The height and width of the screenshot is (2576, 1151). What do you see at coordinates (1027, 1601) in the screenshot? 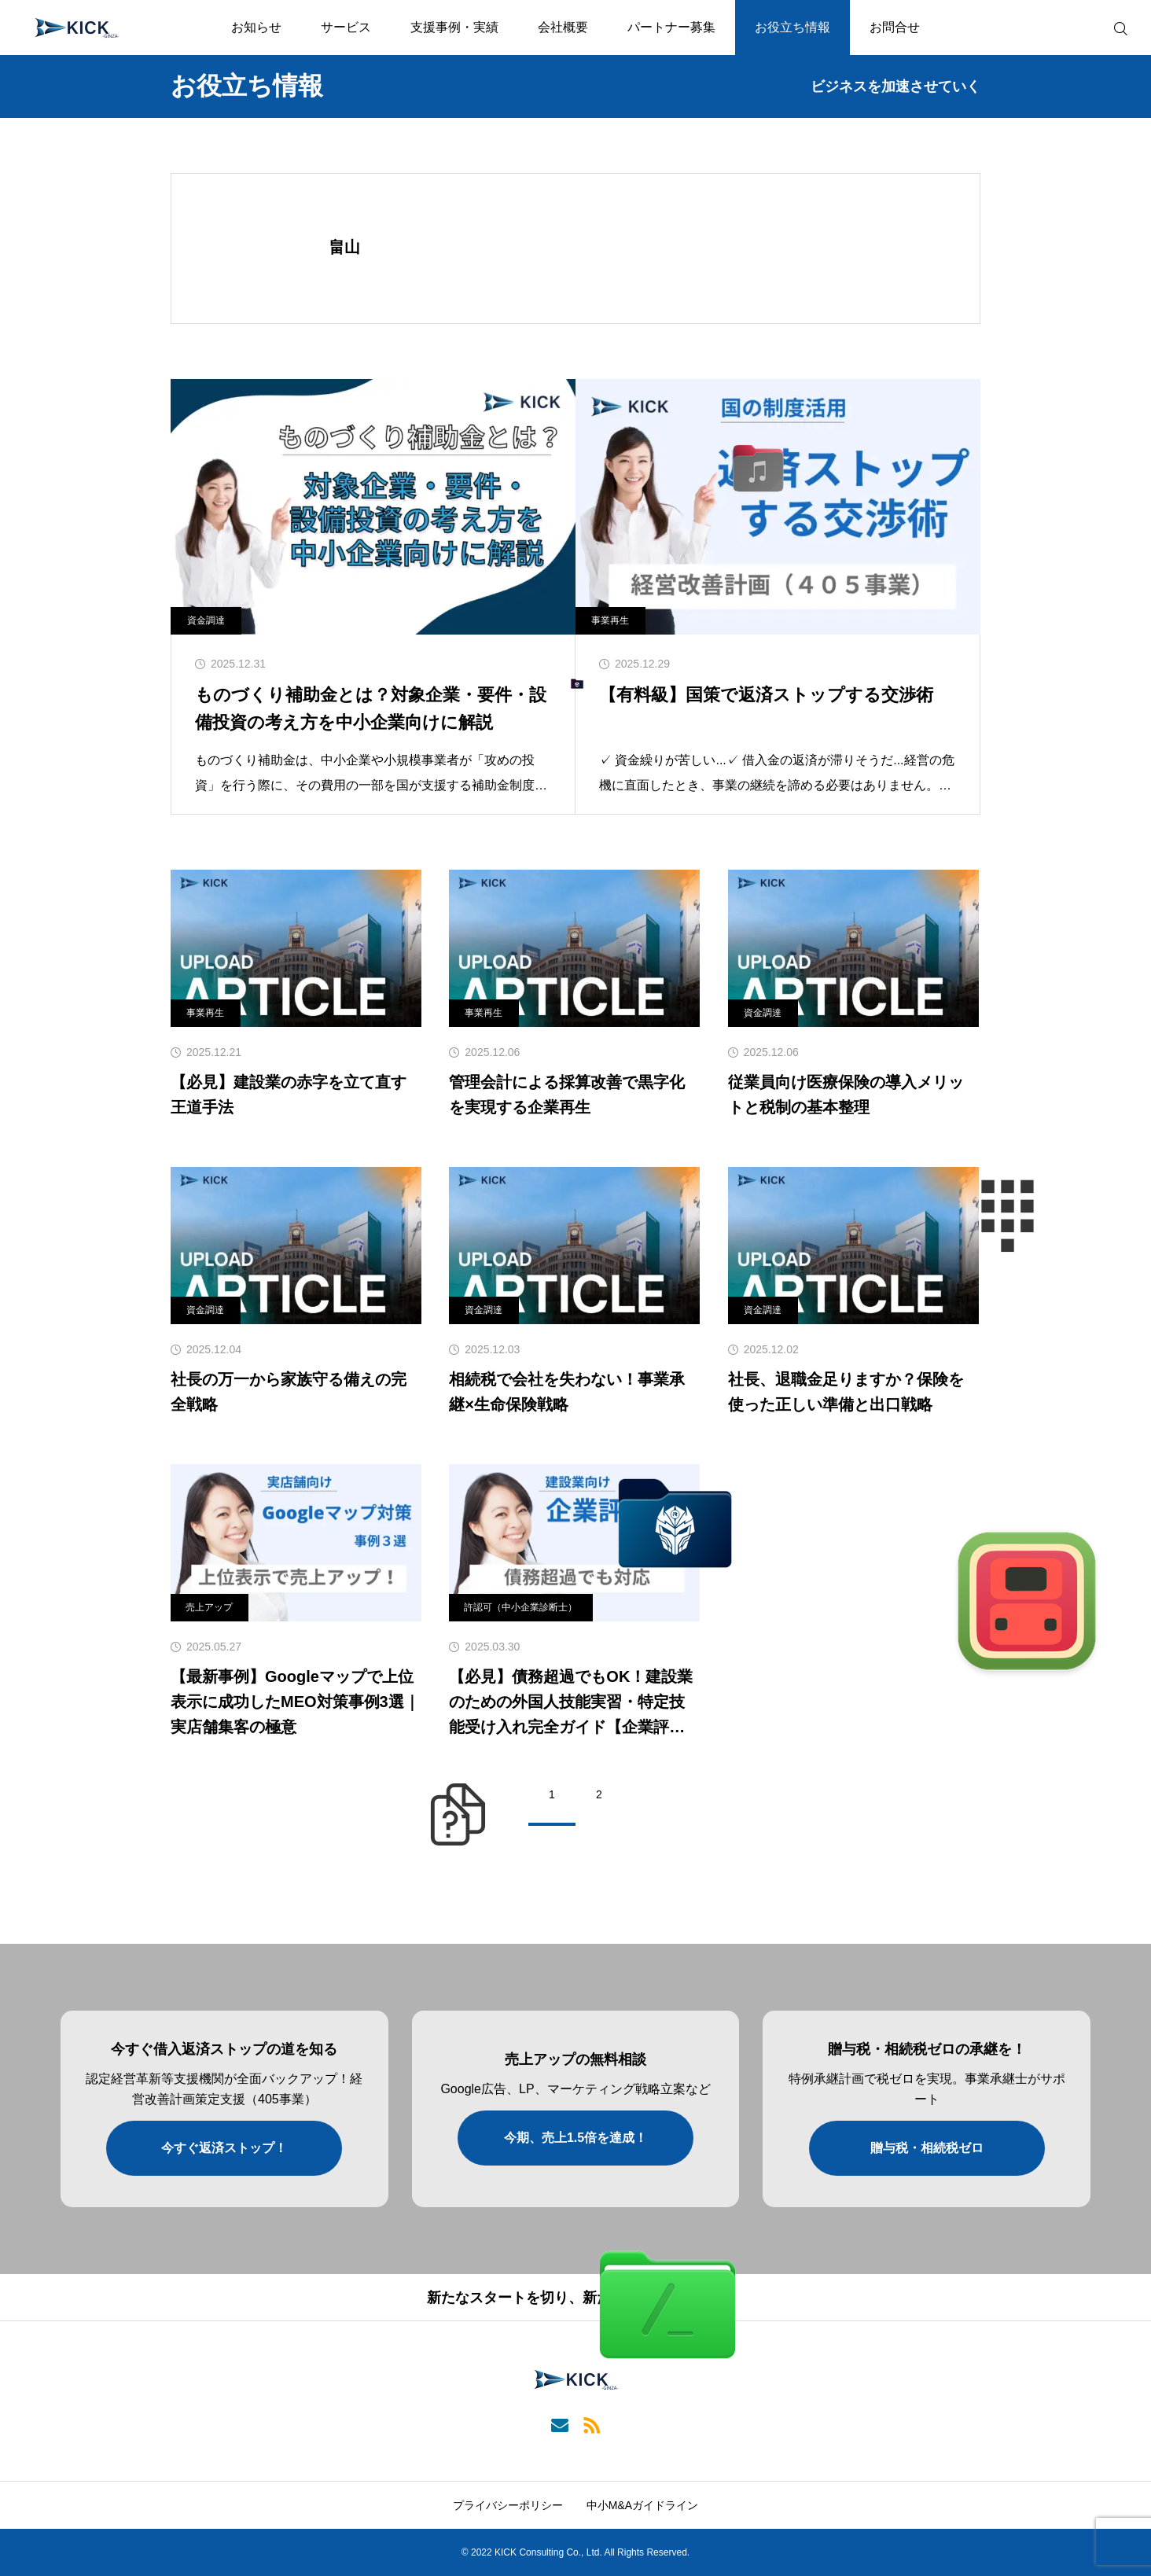
I see `launch melonDS nintendo DS emulator` at bounding box center [1027, 1601].